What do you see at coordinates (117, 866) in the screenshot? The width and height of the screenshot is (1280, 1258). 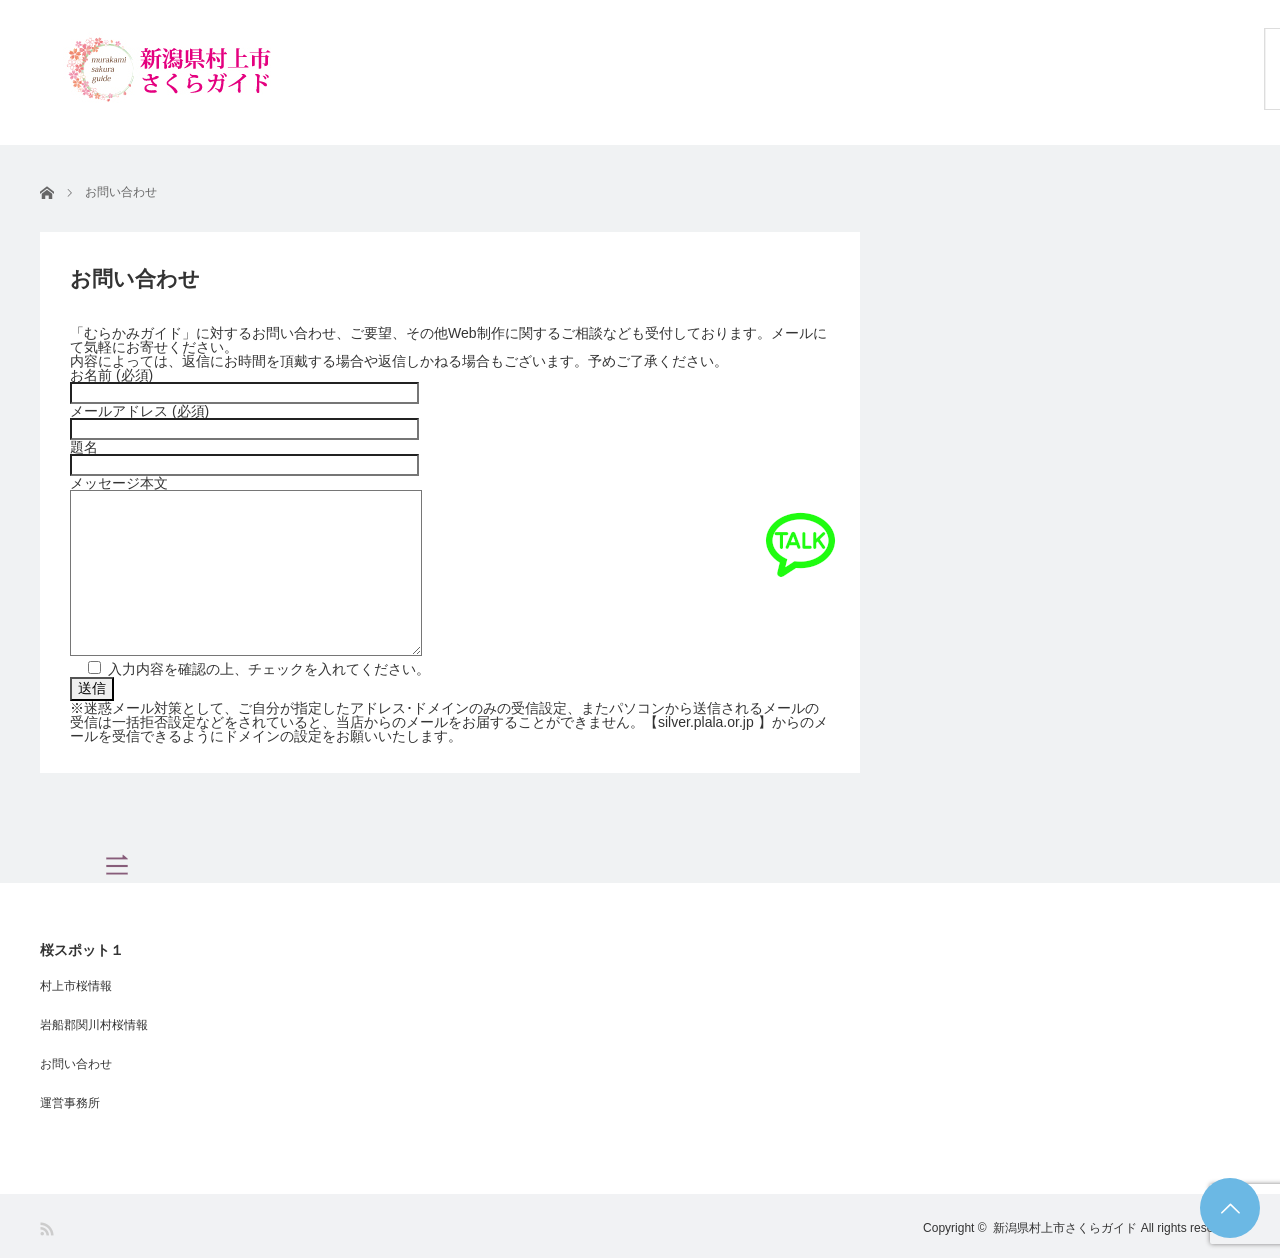 I see `play items in sequential order` at bounding box center [117, 866].